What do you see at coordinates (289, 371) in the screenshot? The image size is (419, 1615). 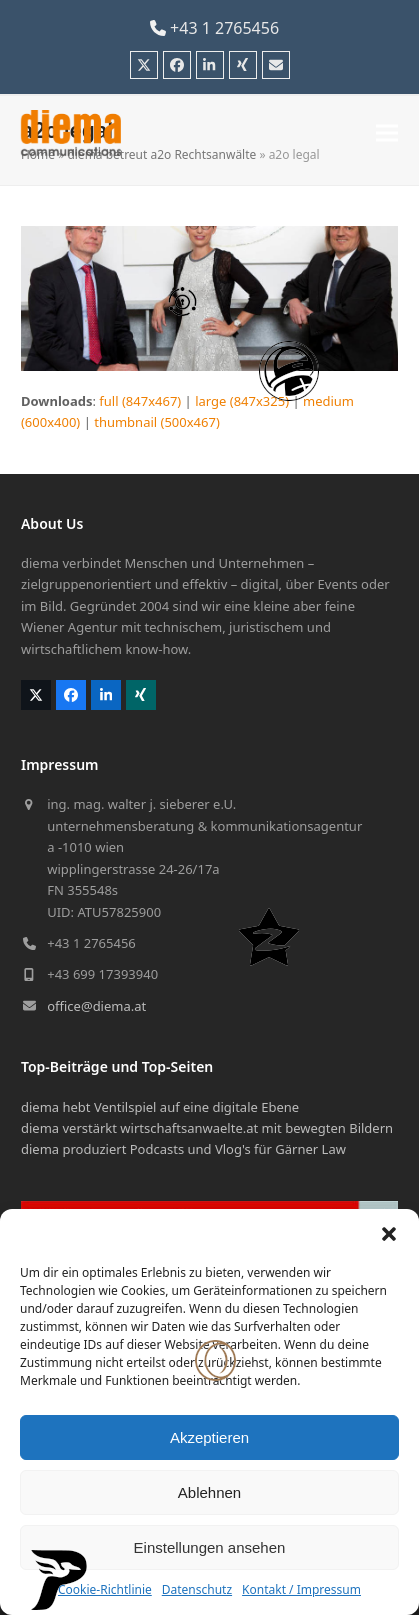 I see `visit alternativeto website to find software alternatives` at bounding box center [289, 371].